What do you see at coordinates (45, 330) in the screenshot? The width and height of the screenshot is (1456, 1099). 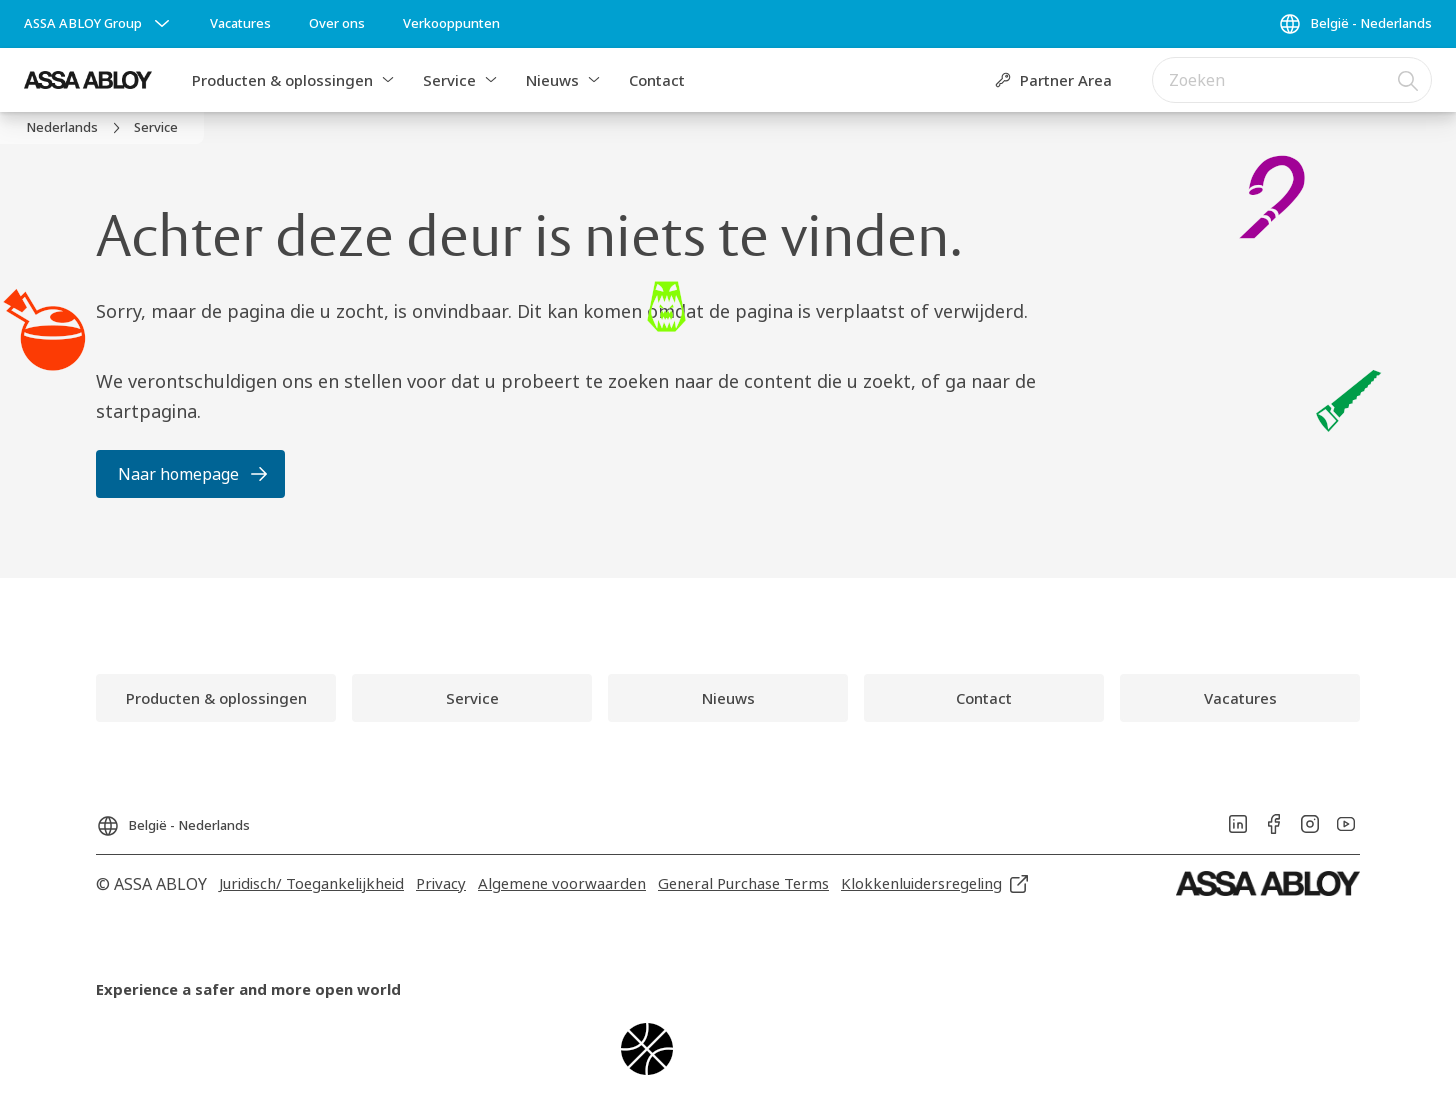 I see `use a potion or consumable item` at bounding box center [45, 330].